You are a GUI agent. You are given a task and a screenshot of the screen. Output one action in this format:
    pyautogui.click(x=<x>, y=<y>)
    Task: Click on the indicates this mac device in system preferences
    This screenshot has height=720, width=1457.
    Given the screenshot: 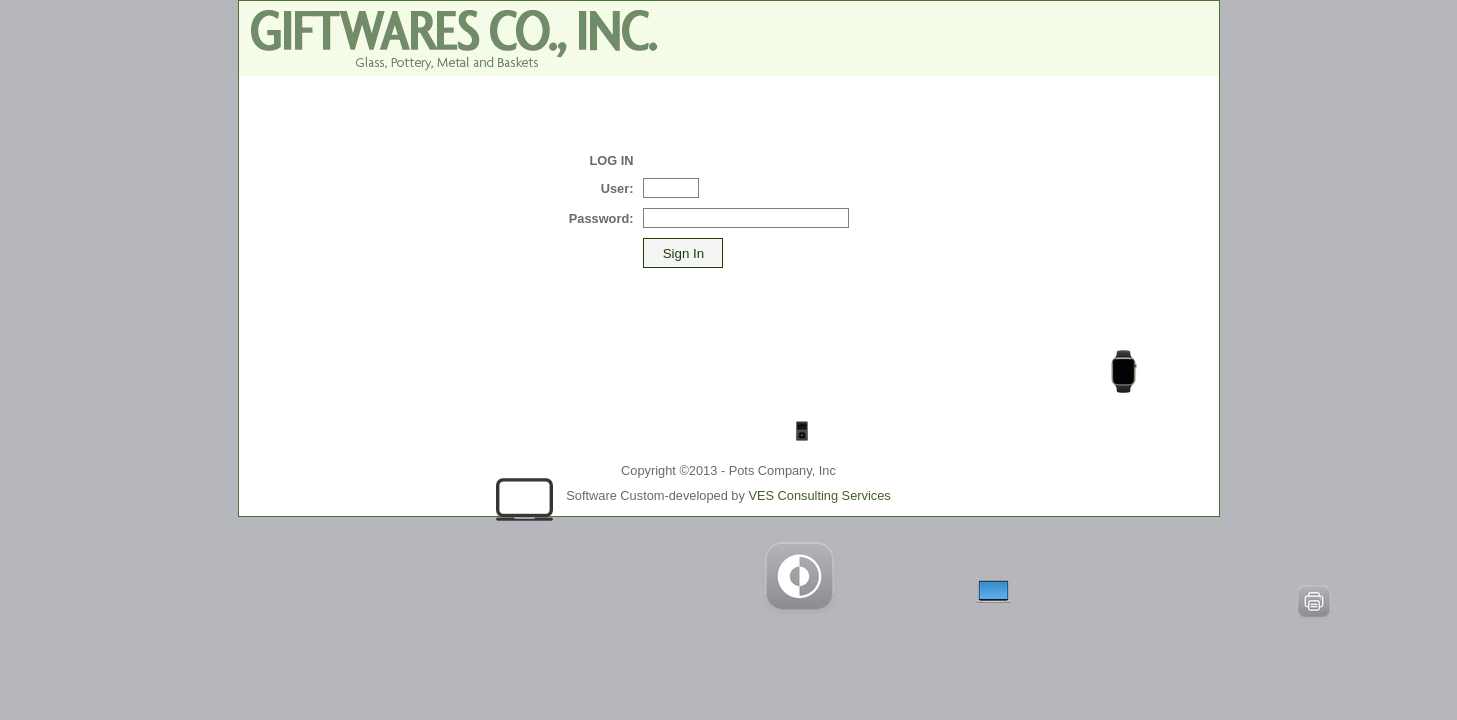 What is the action you would take?
    pyautogui.click(x=993, y=590)
    